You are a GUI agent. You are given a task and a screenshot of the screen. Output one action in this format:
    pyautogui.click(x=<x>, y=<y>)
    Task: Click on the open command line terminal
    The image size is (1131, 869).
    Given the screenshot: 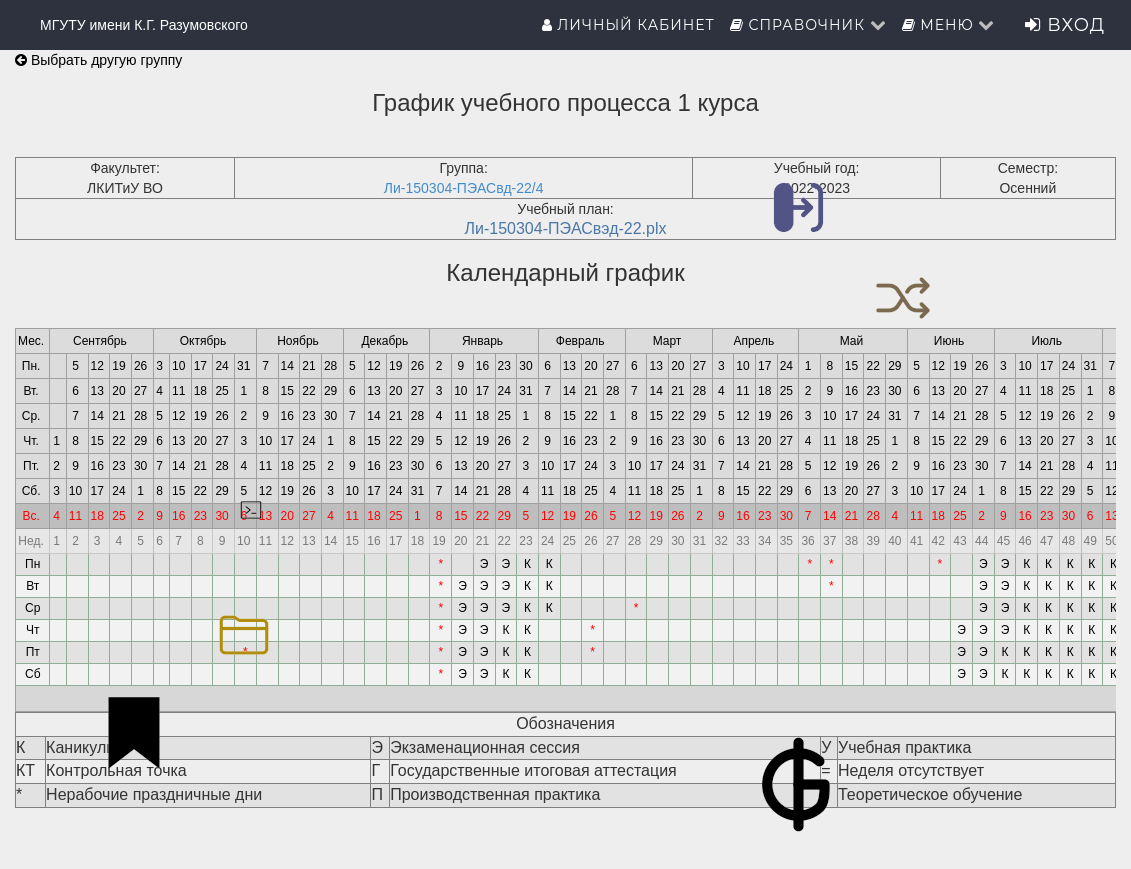 What is the action you would take?
    pyautogui.click(x=251, y=510)
    